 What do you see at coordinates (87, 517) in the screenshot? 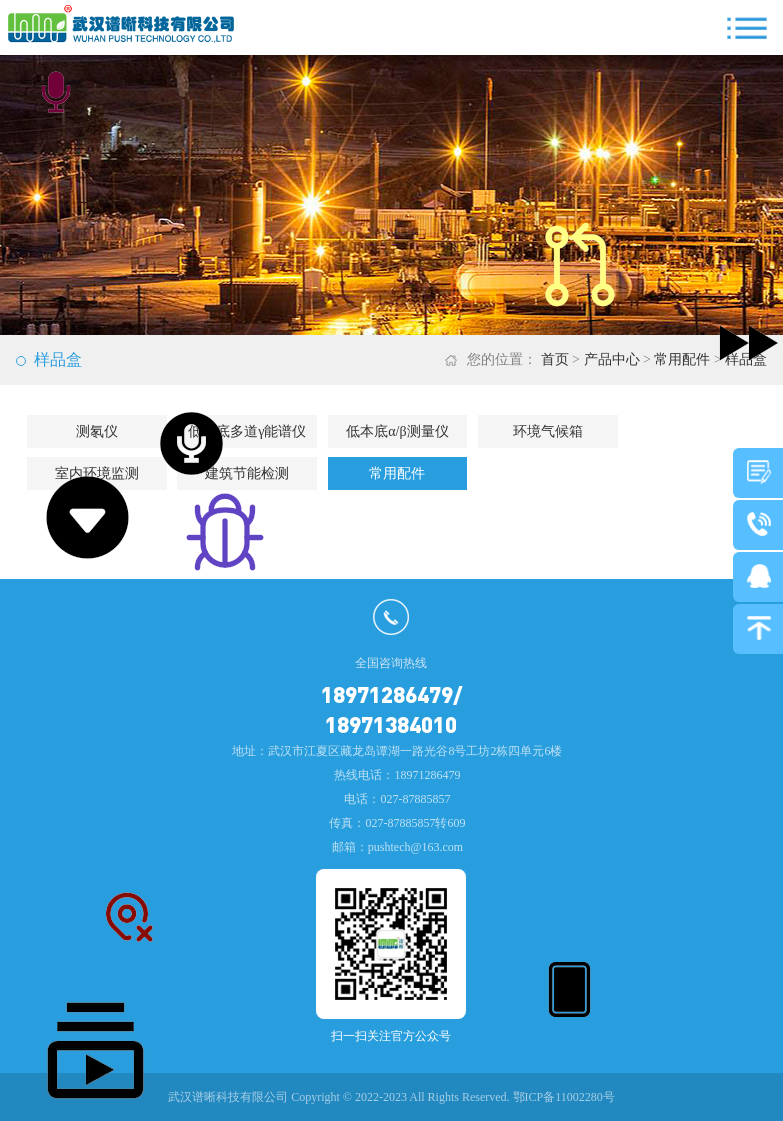
I see `expand dropdown menu` at bounding box center [87, 517].